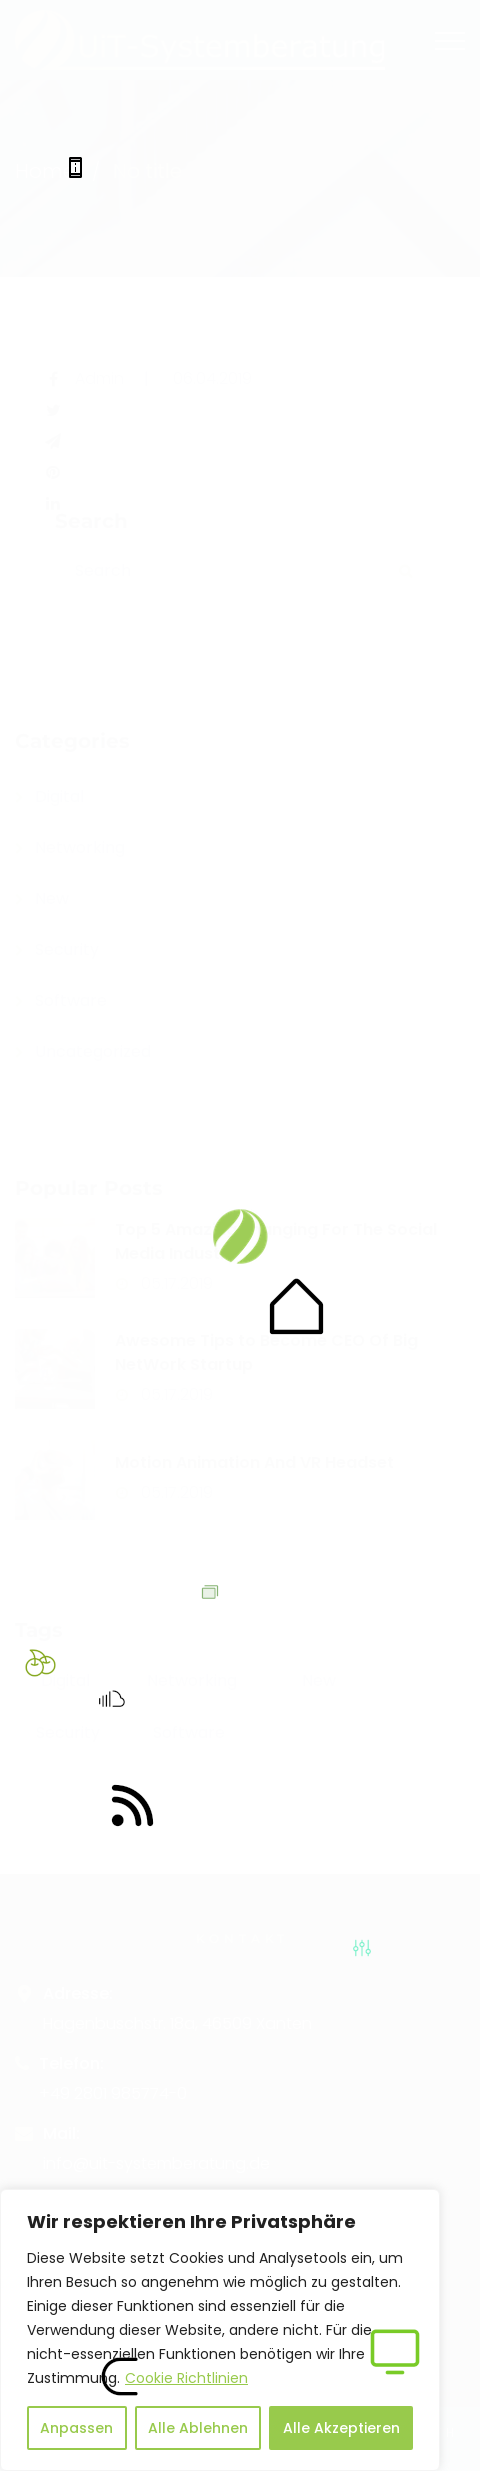  I want to click on open SoundCloud app, so click(111, 1699).